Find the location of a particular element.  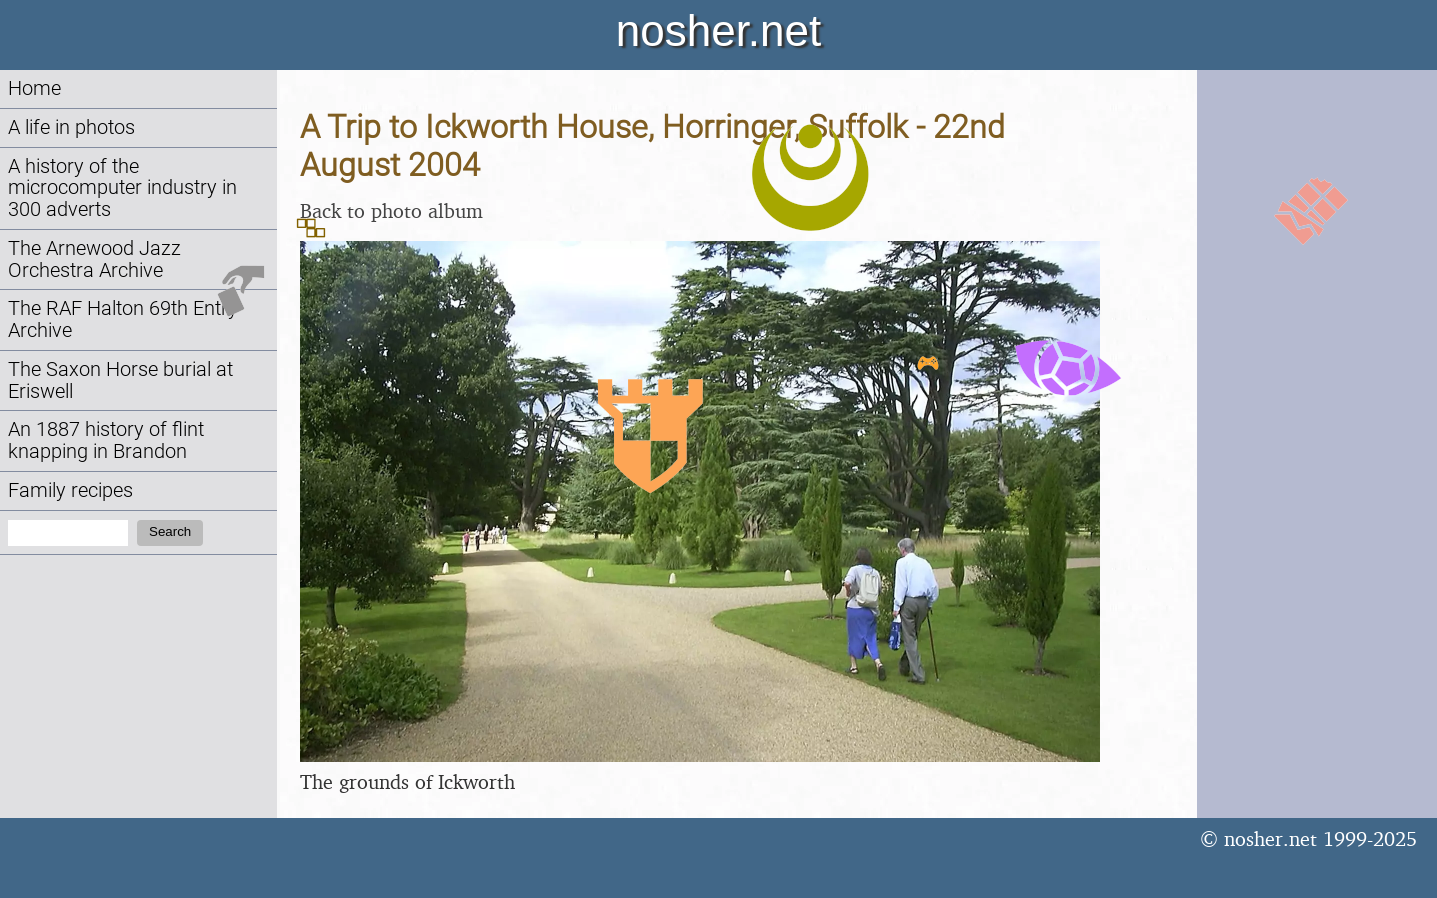

activate shield or defense mode is located at coordinates (649, 437).